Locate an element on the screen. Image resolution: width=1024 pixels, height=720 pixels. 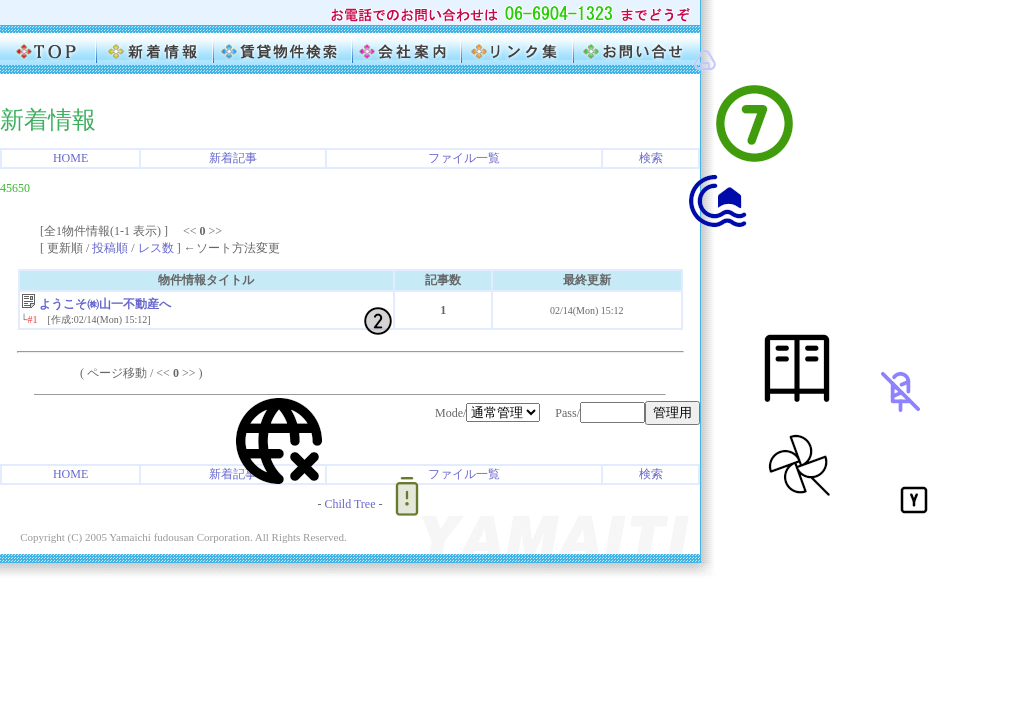
indicates low battery warning is located at coordinates (407, 497).